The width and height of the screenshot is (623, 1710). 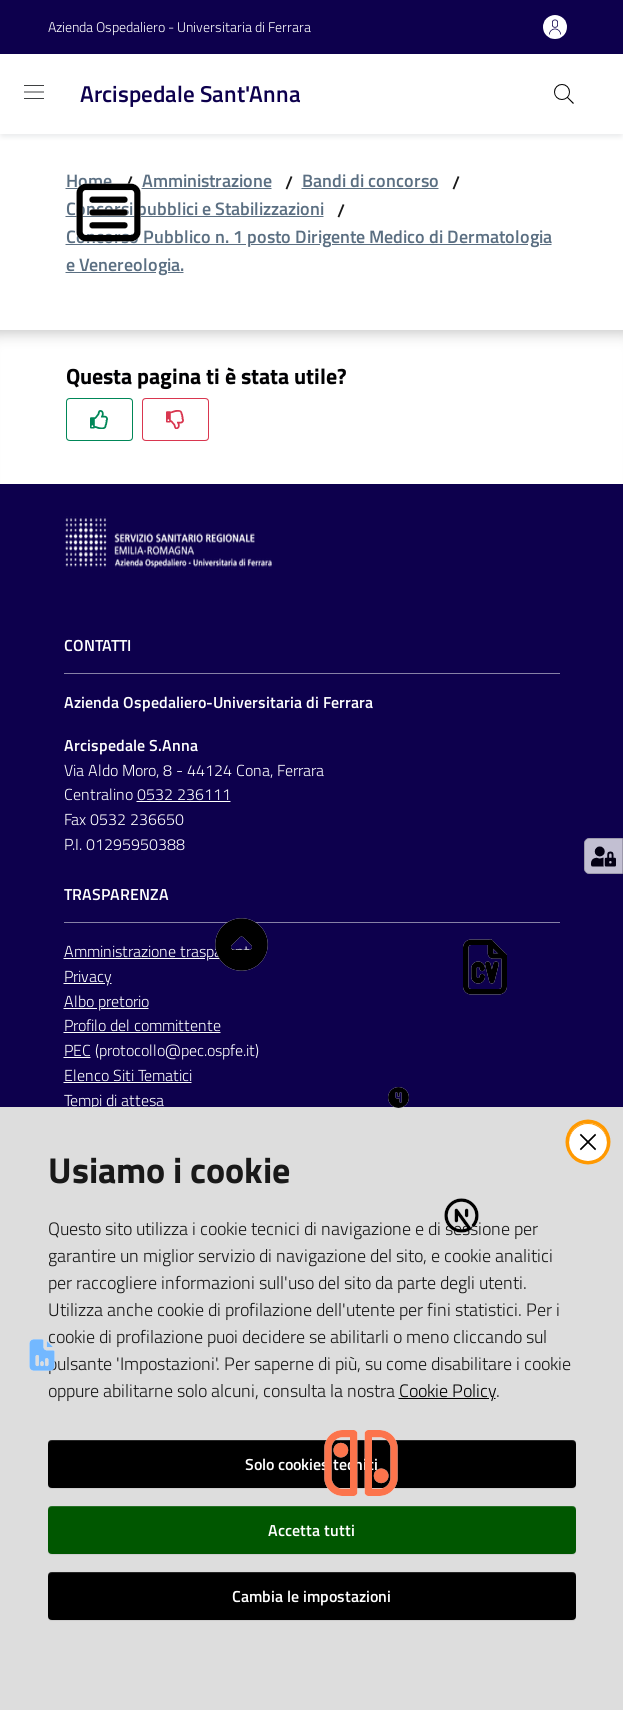 What do you see at coordinates (461, 1215) in the screenshot?
I see `Next.js framework logo` at bounding box center [461, 1215].